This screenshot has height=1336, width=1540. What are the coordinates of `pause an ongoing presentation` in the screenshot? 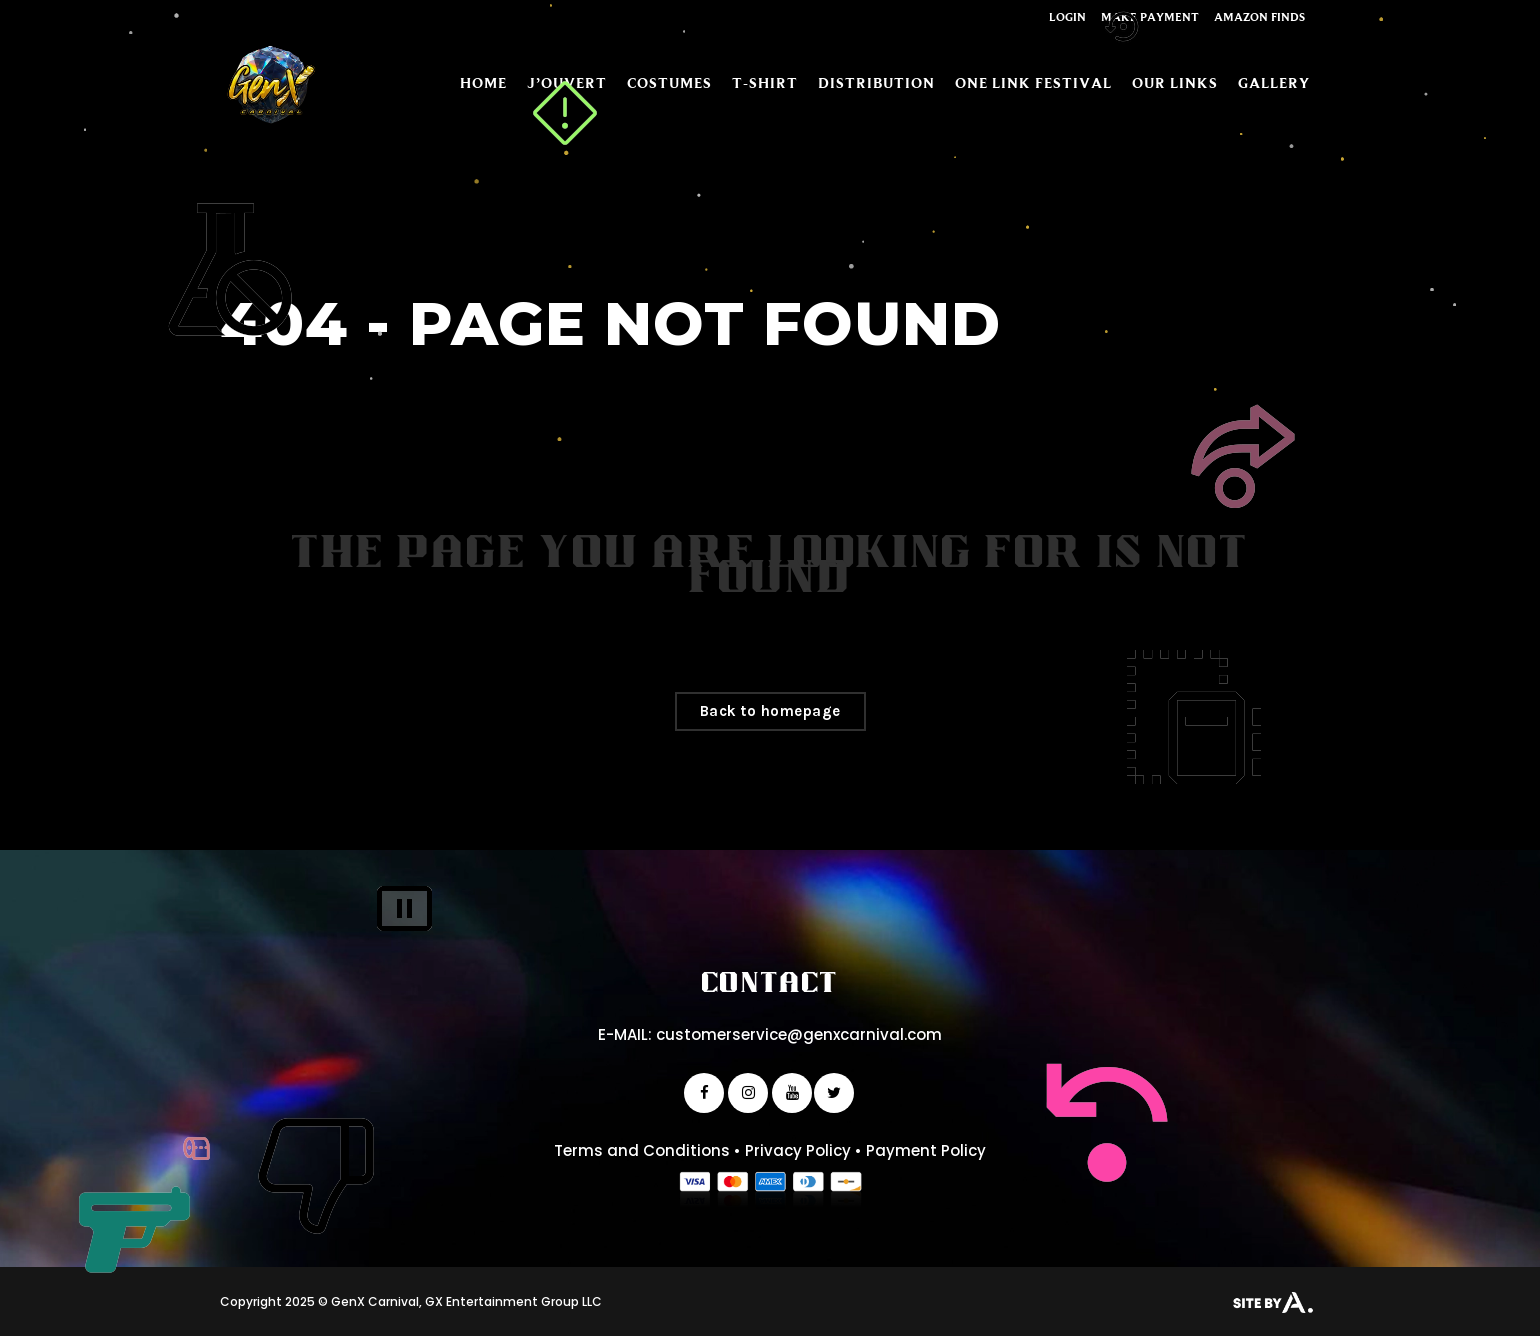 It's located at (404, 908).